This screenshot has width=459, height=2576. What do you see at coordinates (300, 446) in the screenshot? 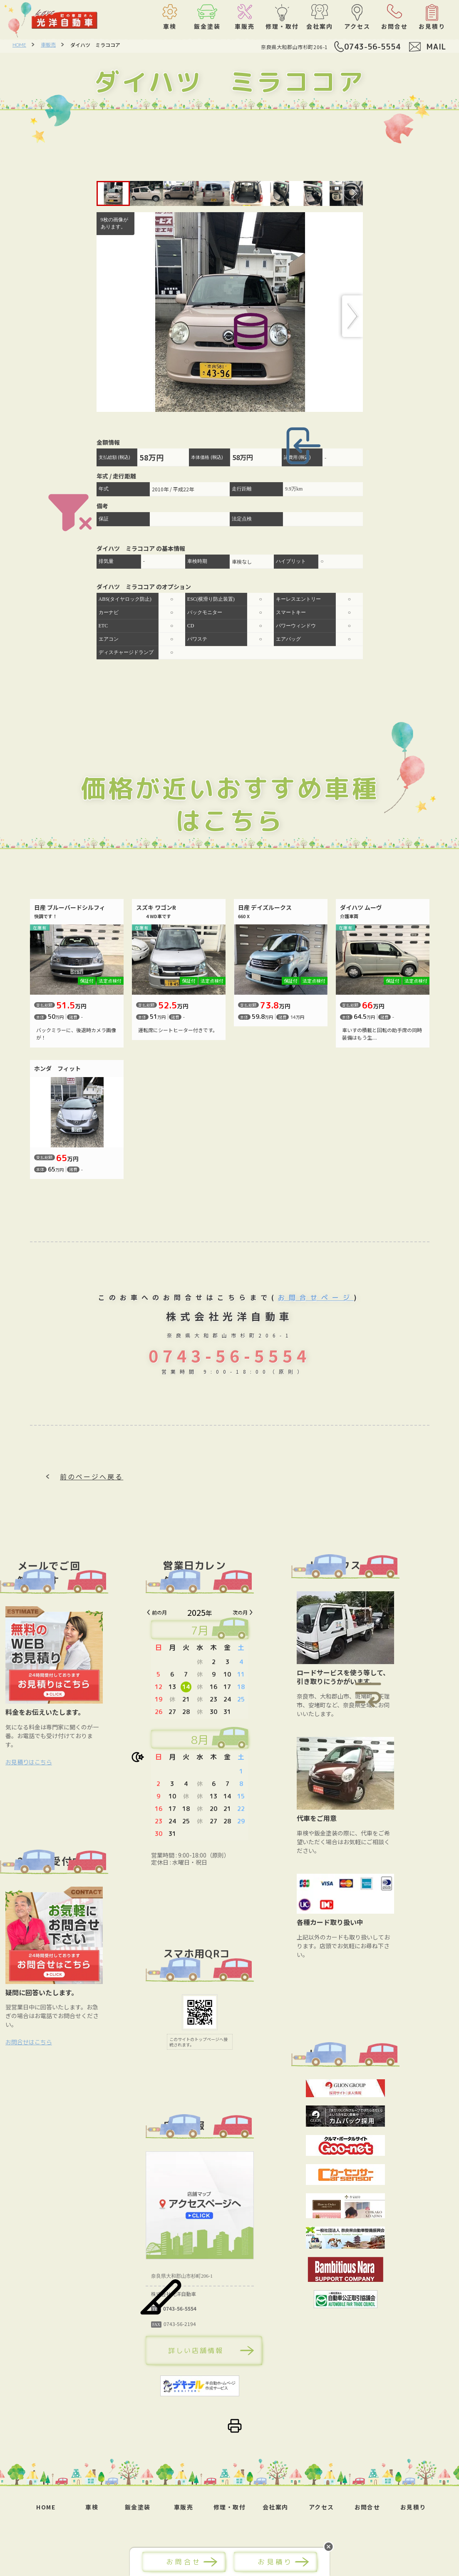
I see `log out of your account` at bounding box center [300, 446].